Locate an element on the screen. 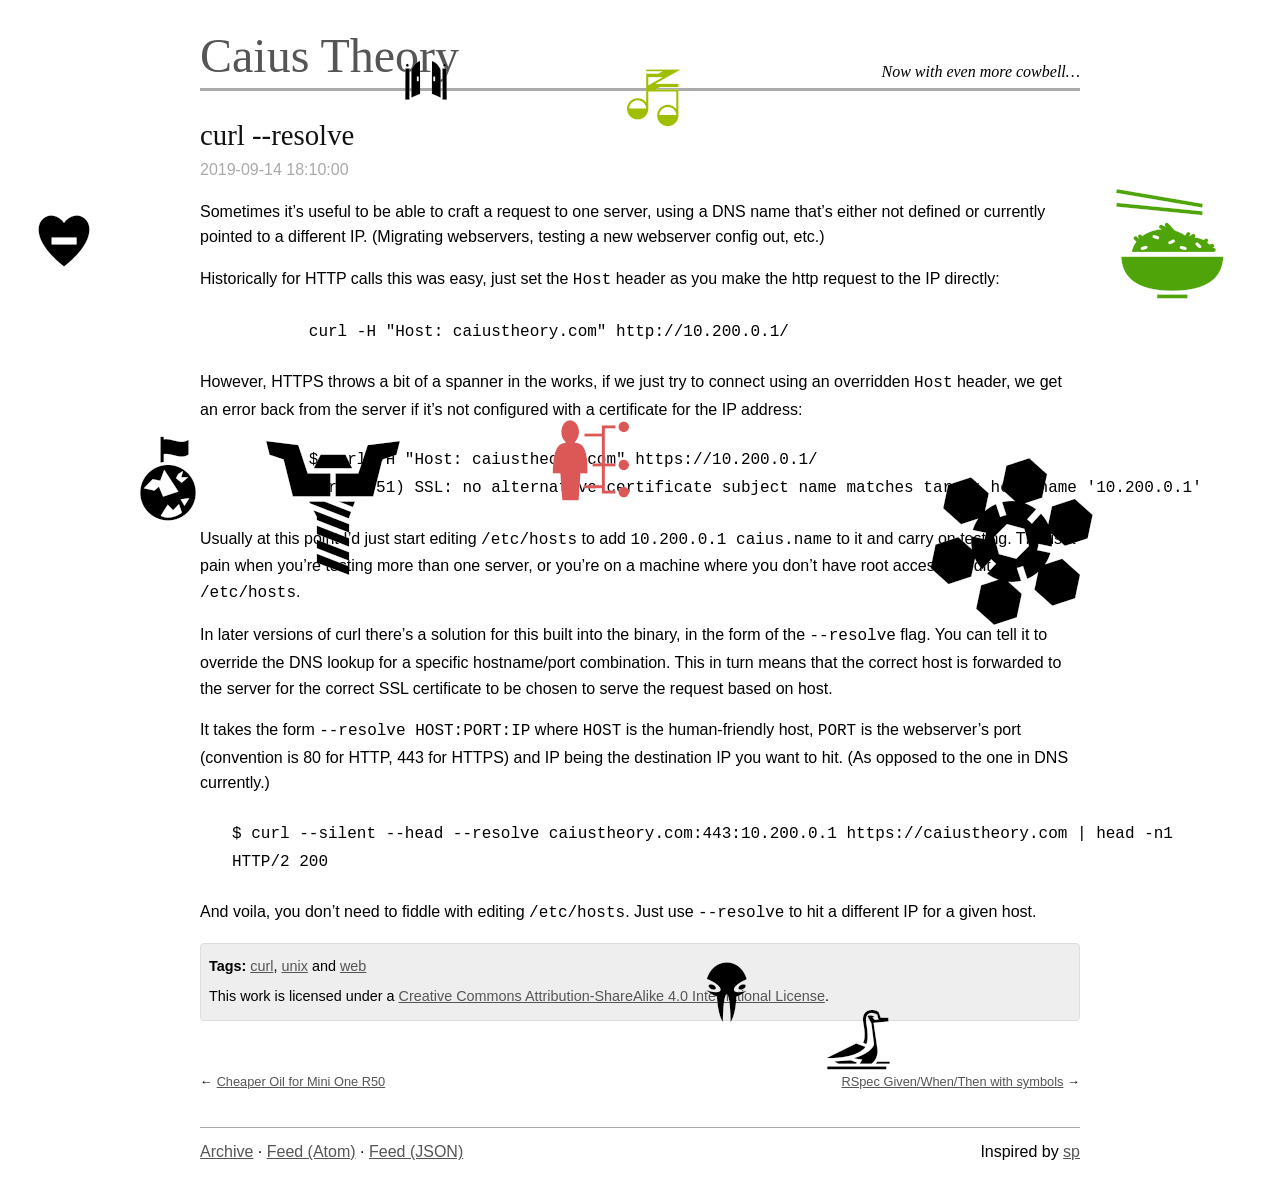  activate cooling or air conditioning mode is located at coordinates (1011, 542).